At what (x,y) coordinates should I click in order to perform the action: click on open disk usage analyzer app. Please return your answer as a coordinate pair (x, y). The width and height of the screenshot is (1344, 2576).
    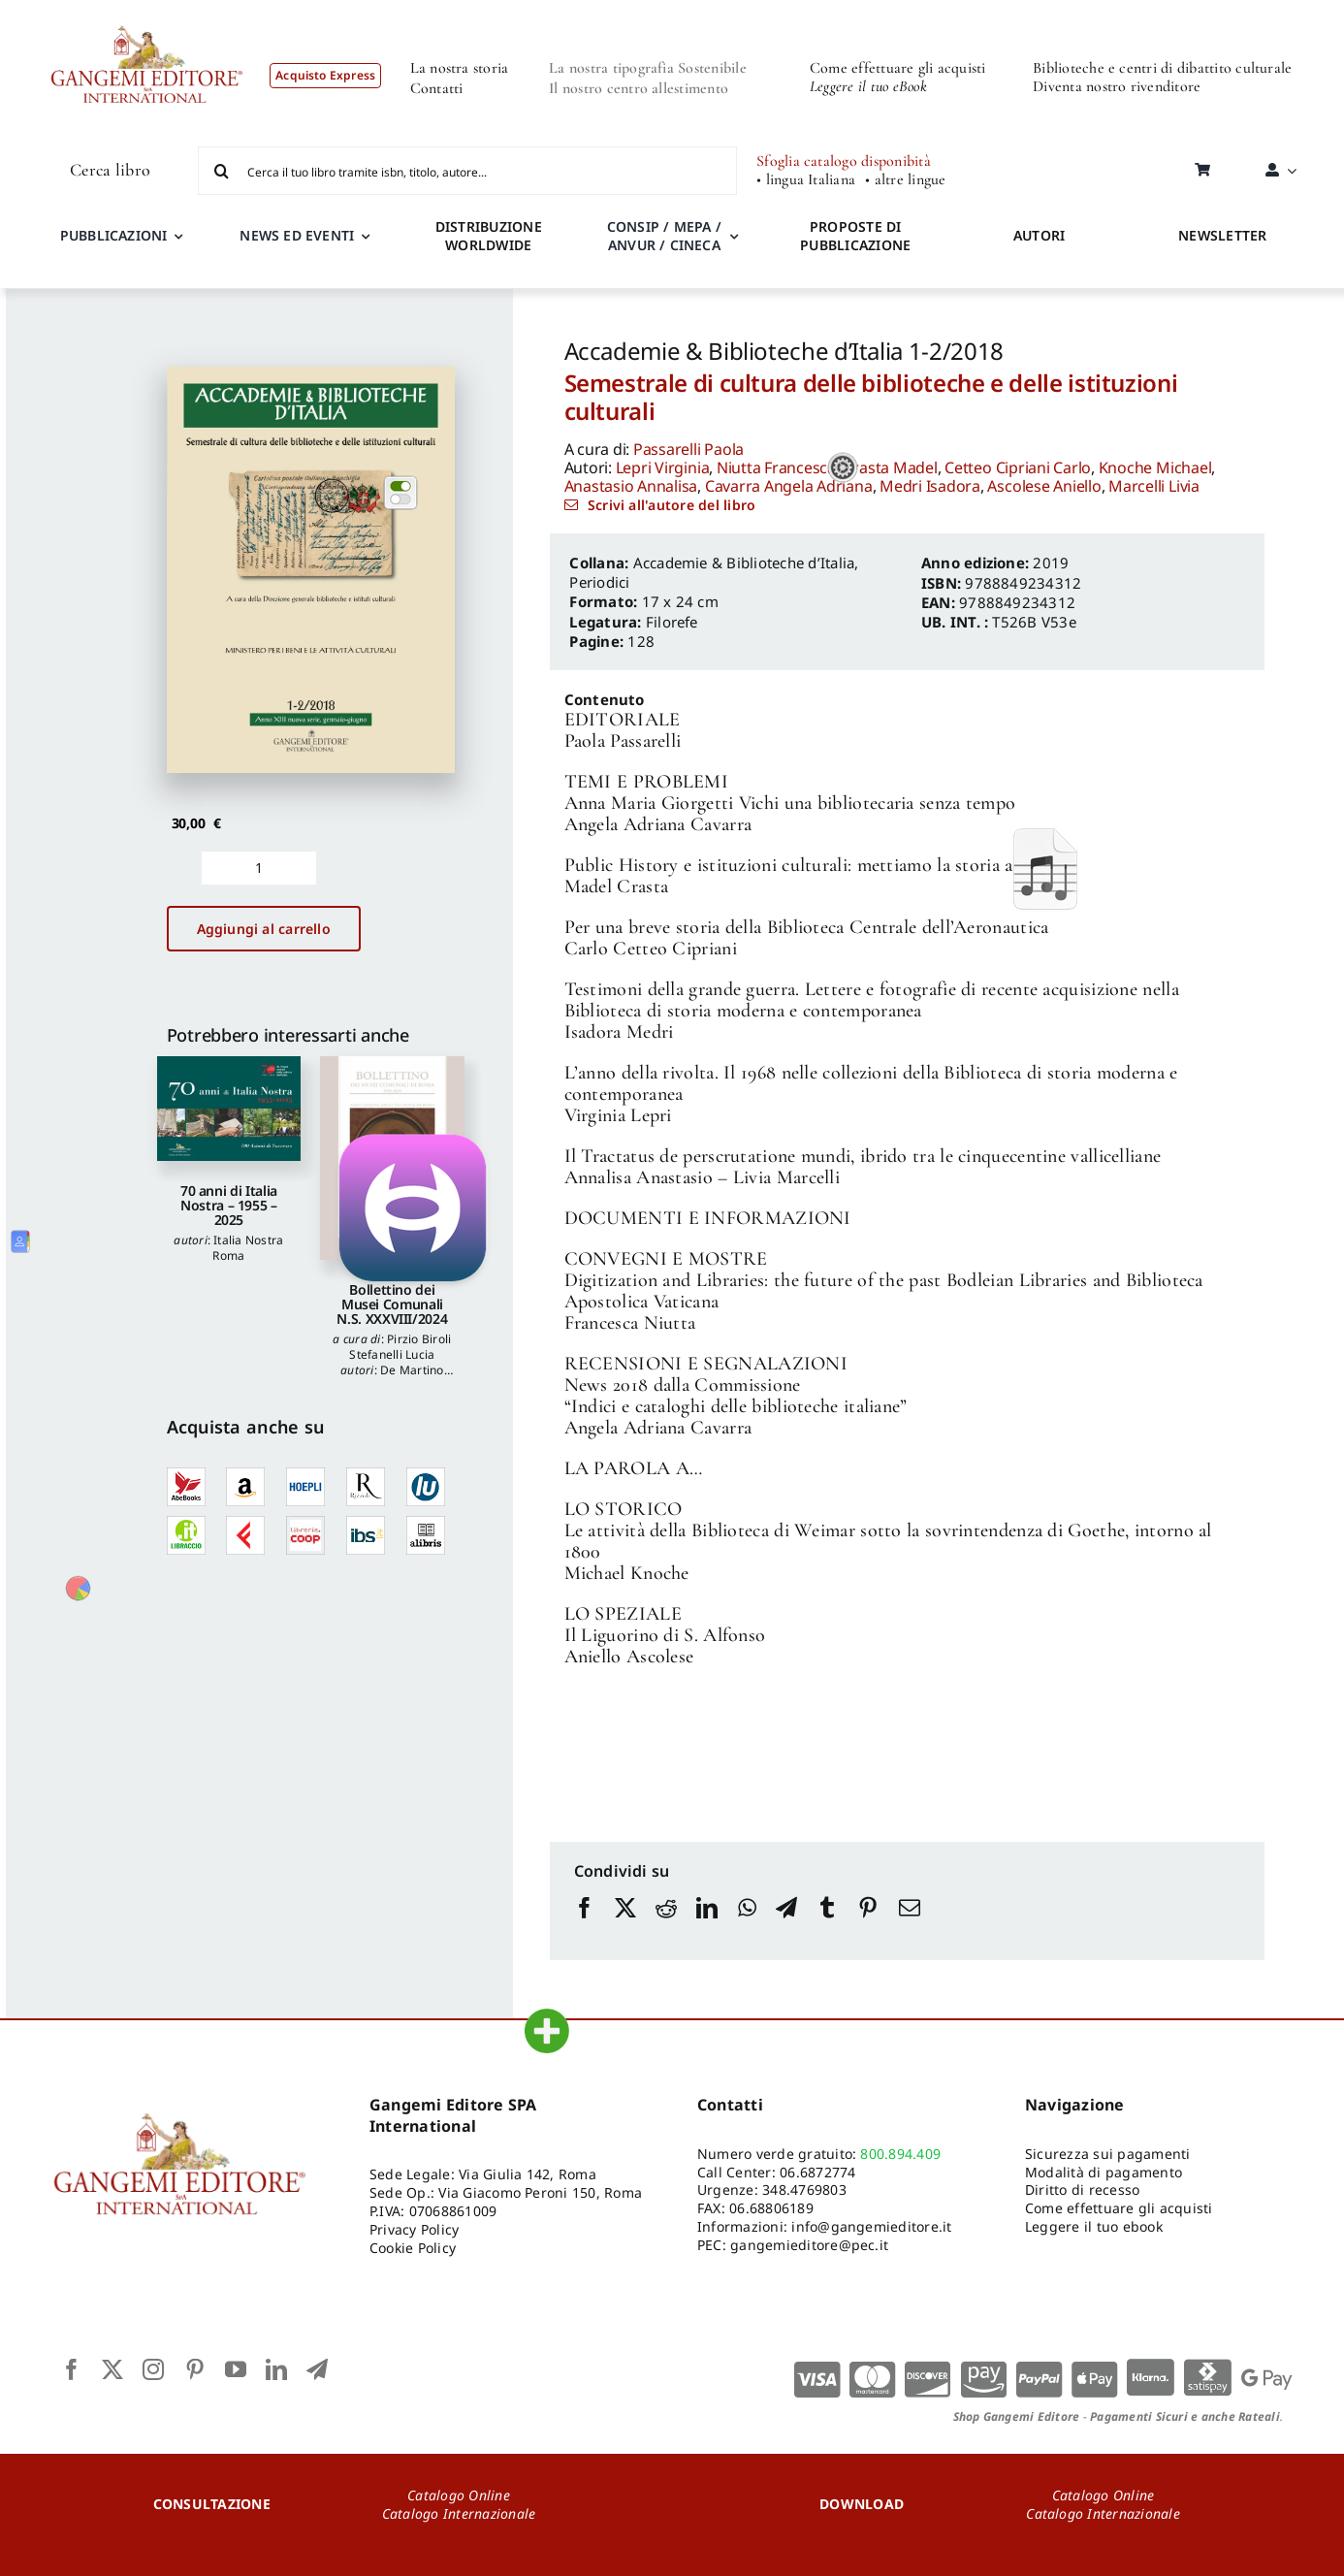
    Looking at the image, I should click on (78, 1588).